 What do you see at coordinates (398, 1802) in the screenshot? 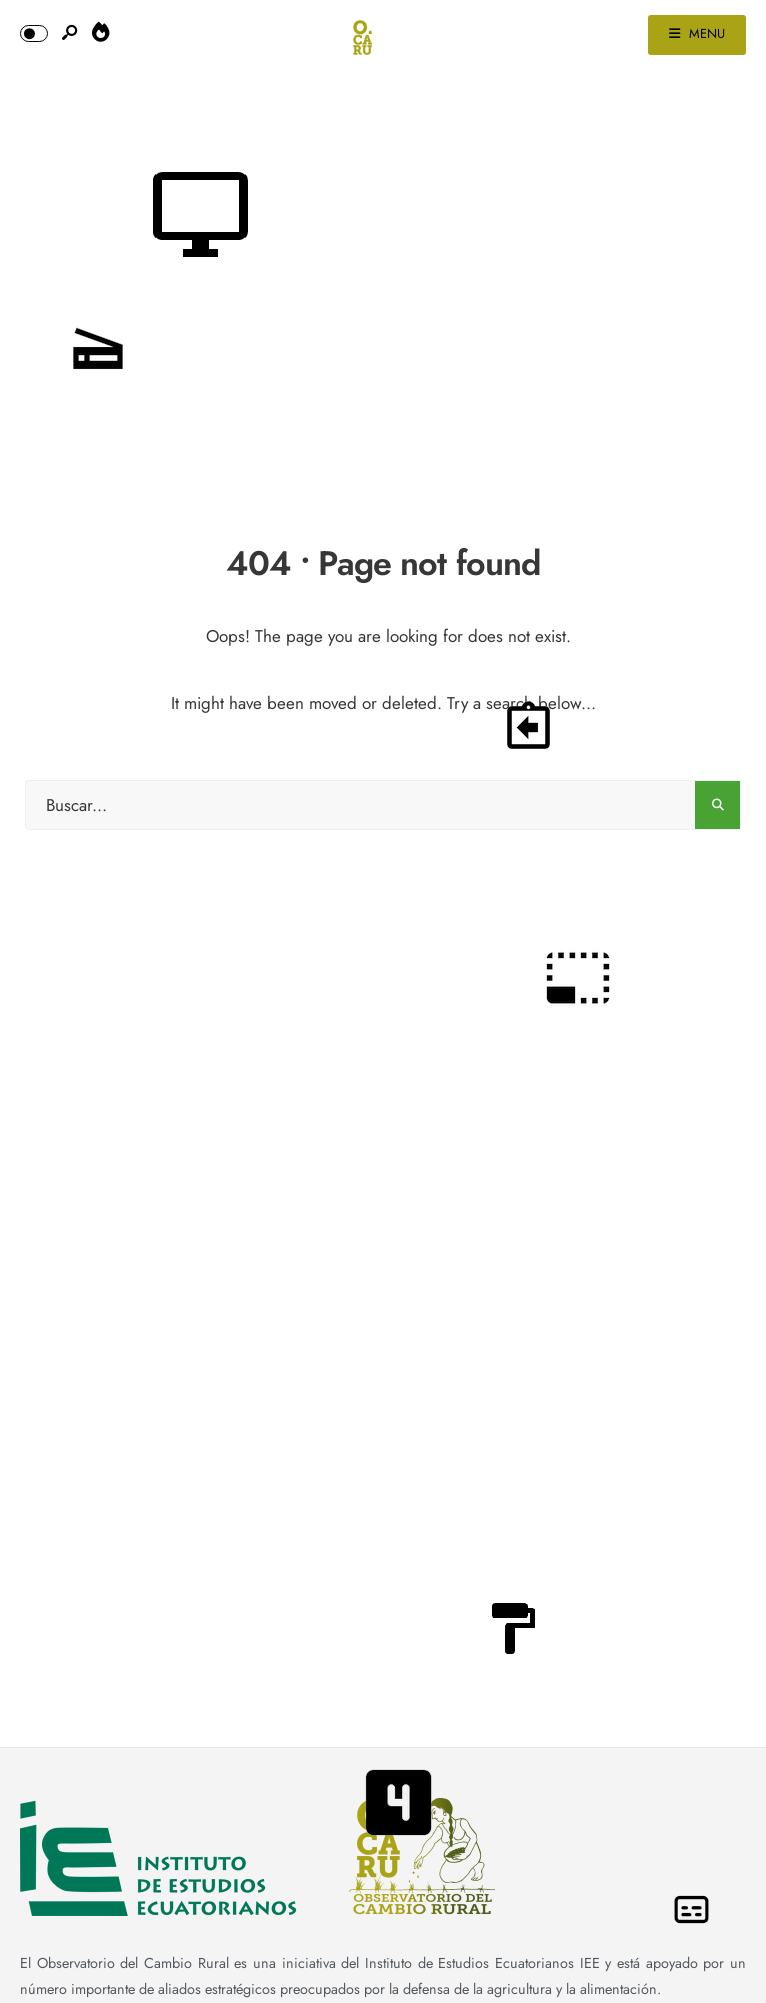
I see `select filter or preset number 4` at bounding box center [398, 1802].